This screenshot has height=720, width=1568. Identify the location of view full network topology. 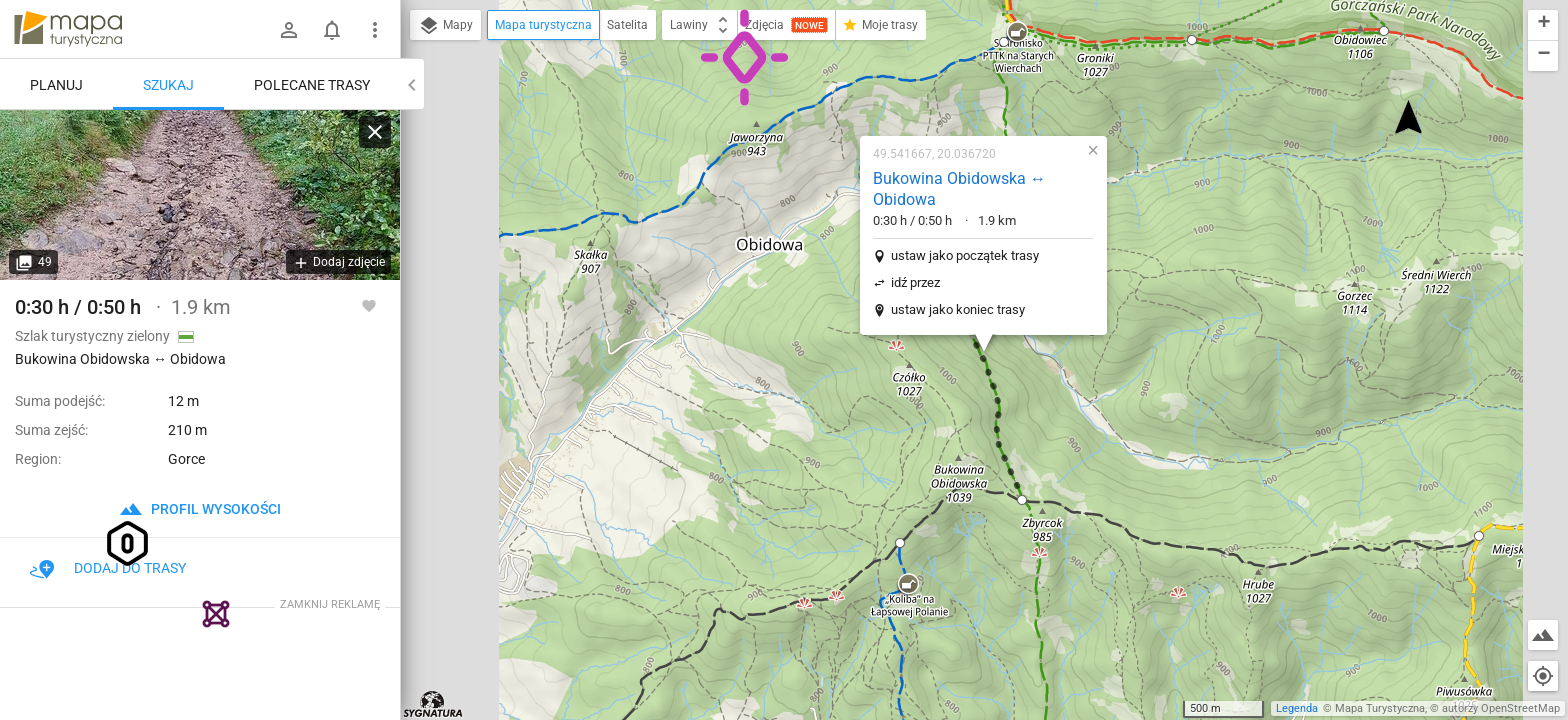
(216, 614).